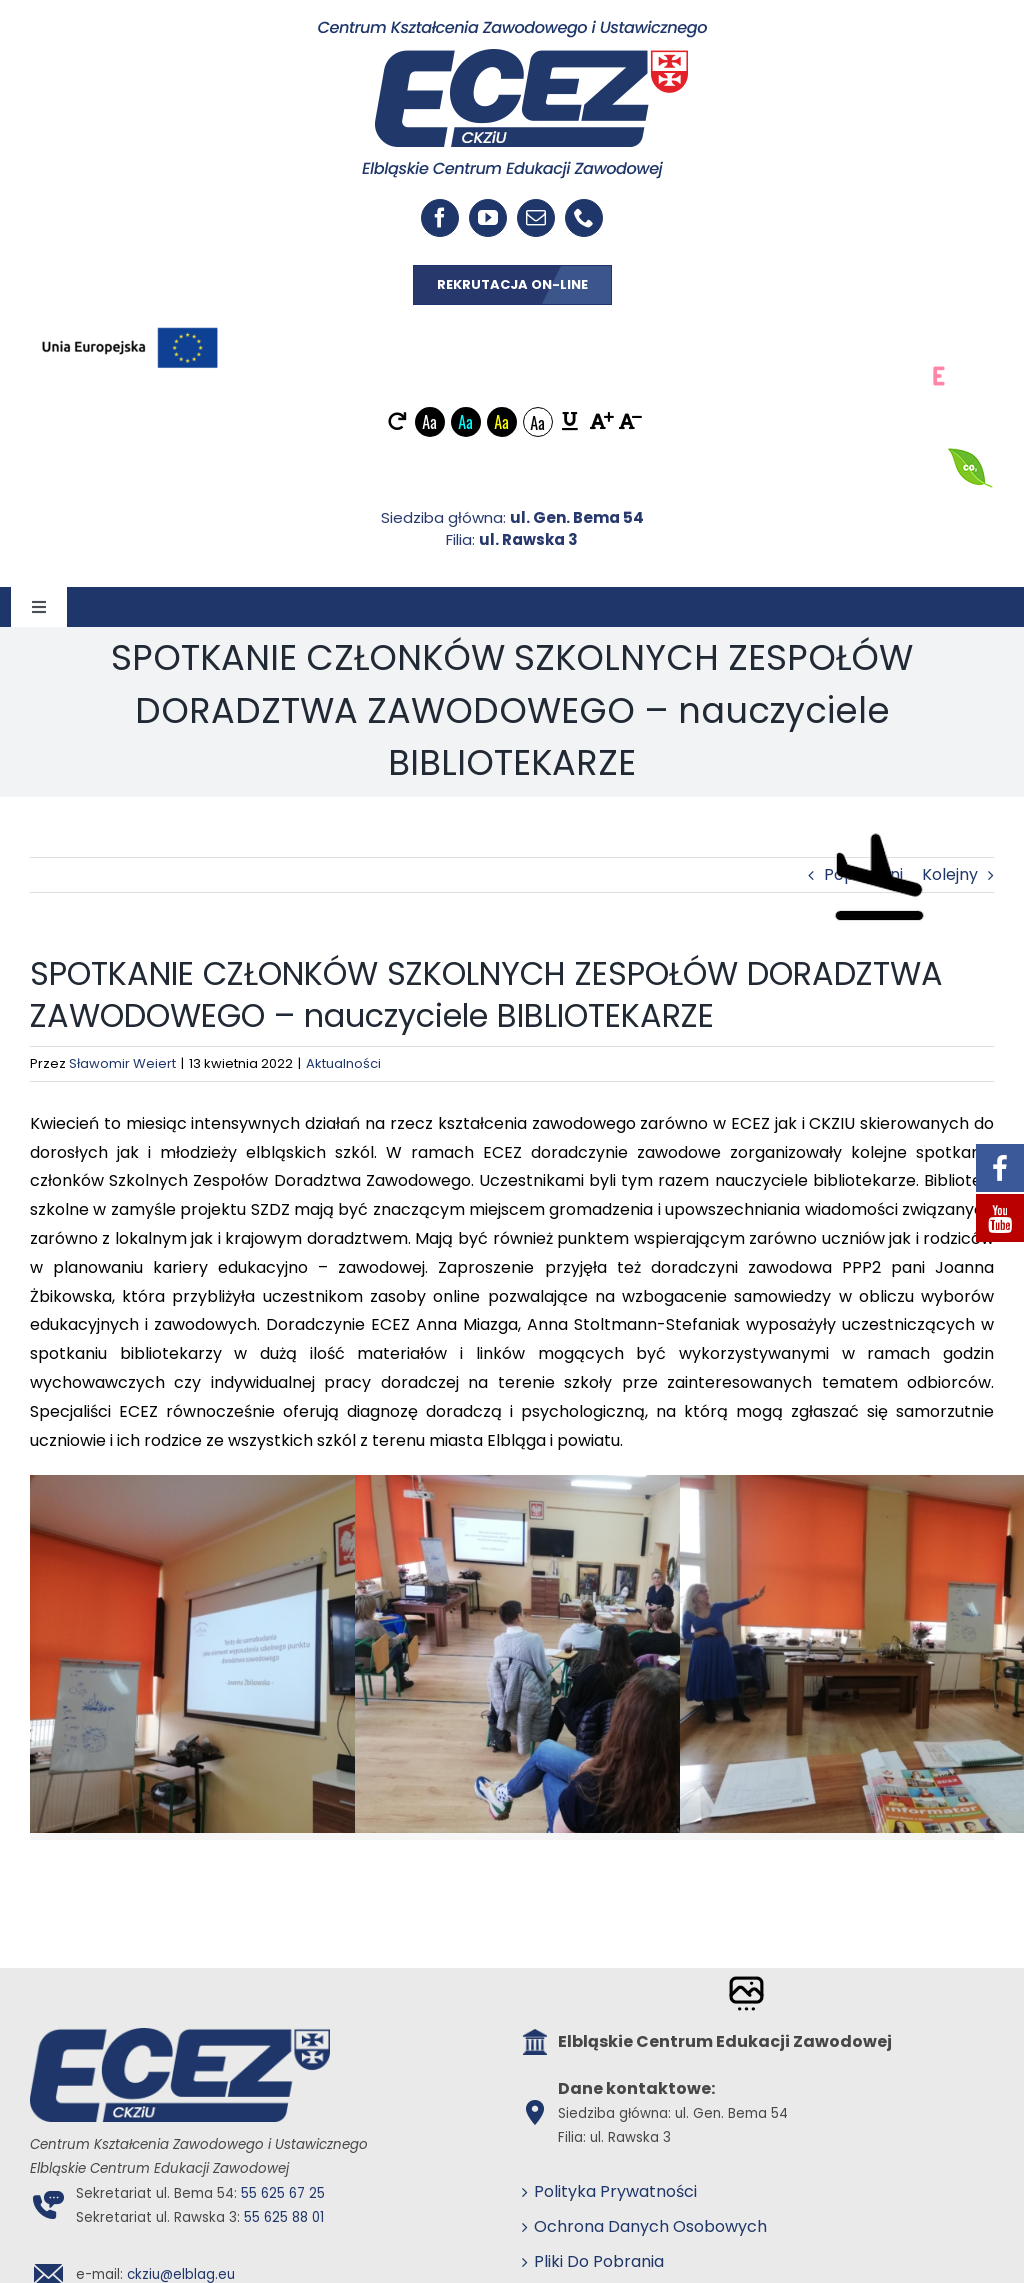 The image size is (1024, 2283). What do you see at coordinates (746, 1993) in the screenshot?
I see `start a photo slideshow` at bounding box center [746, 1993].